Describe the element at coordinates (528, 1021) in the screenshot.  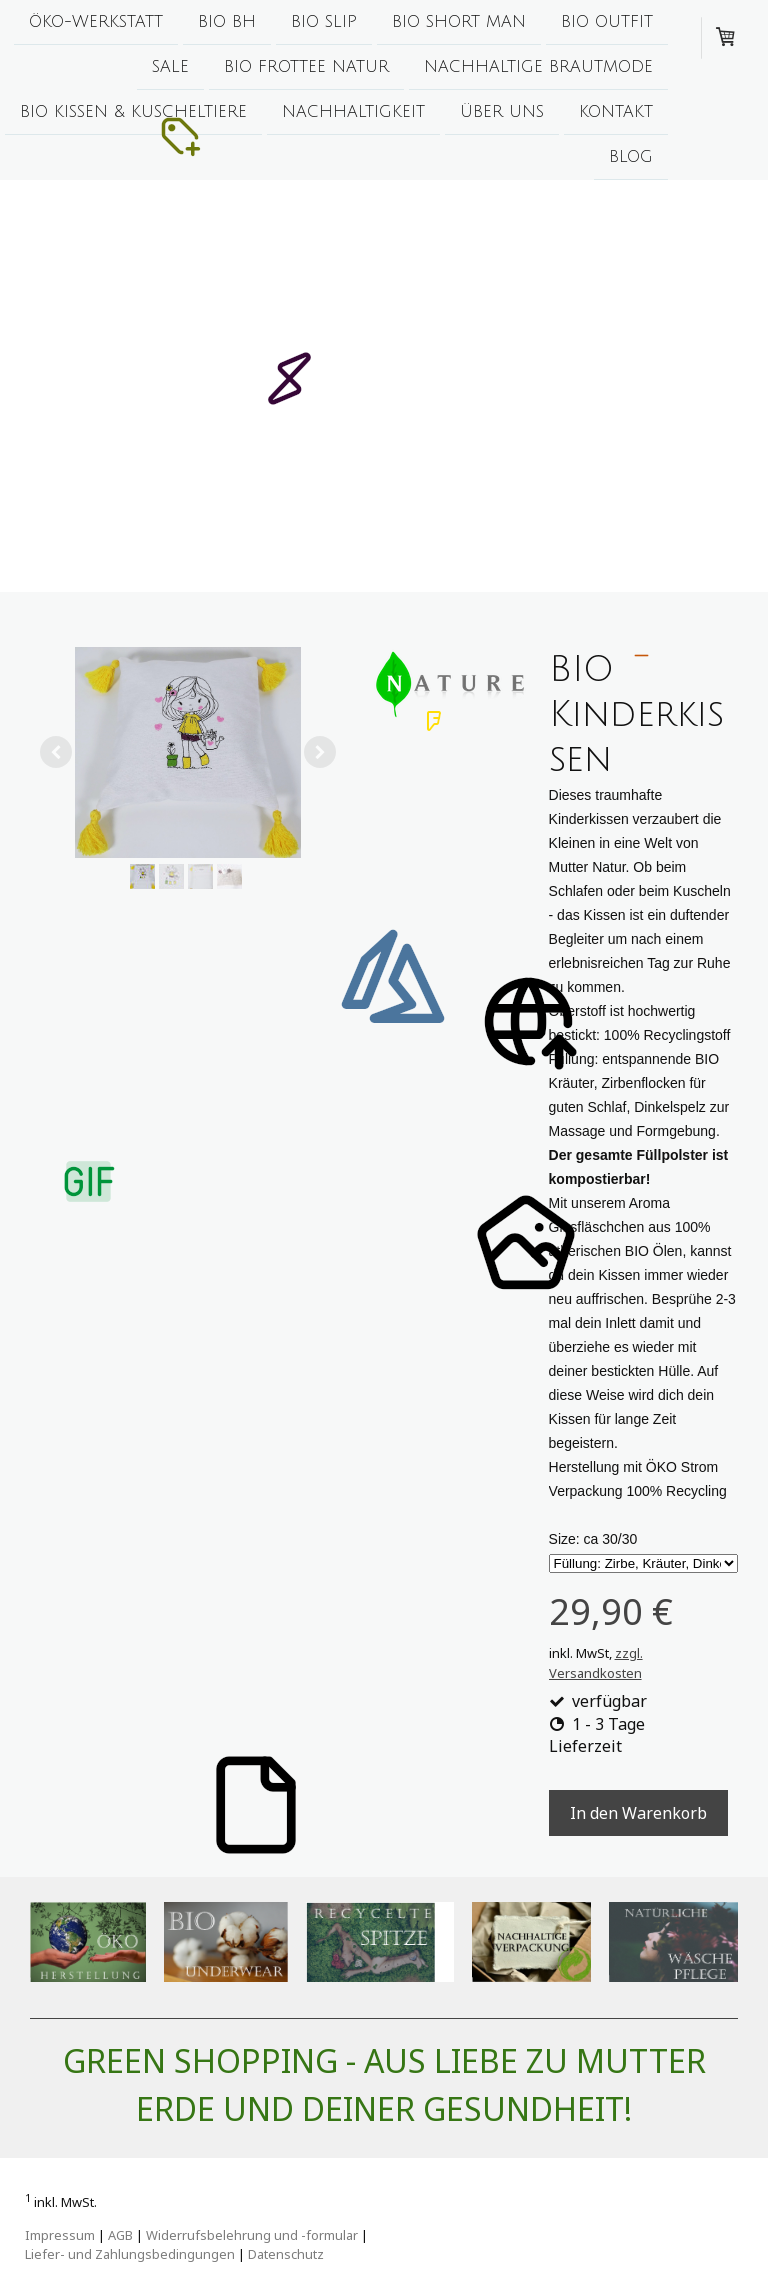
I see `upload to the web or cloud` at that location.